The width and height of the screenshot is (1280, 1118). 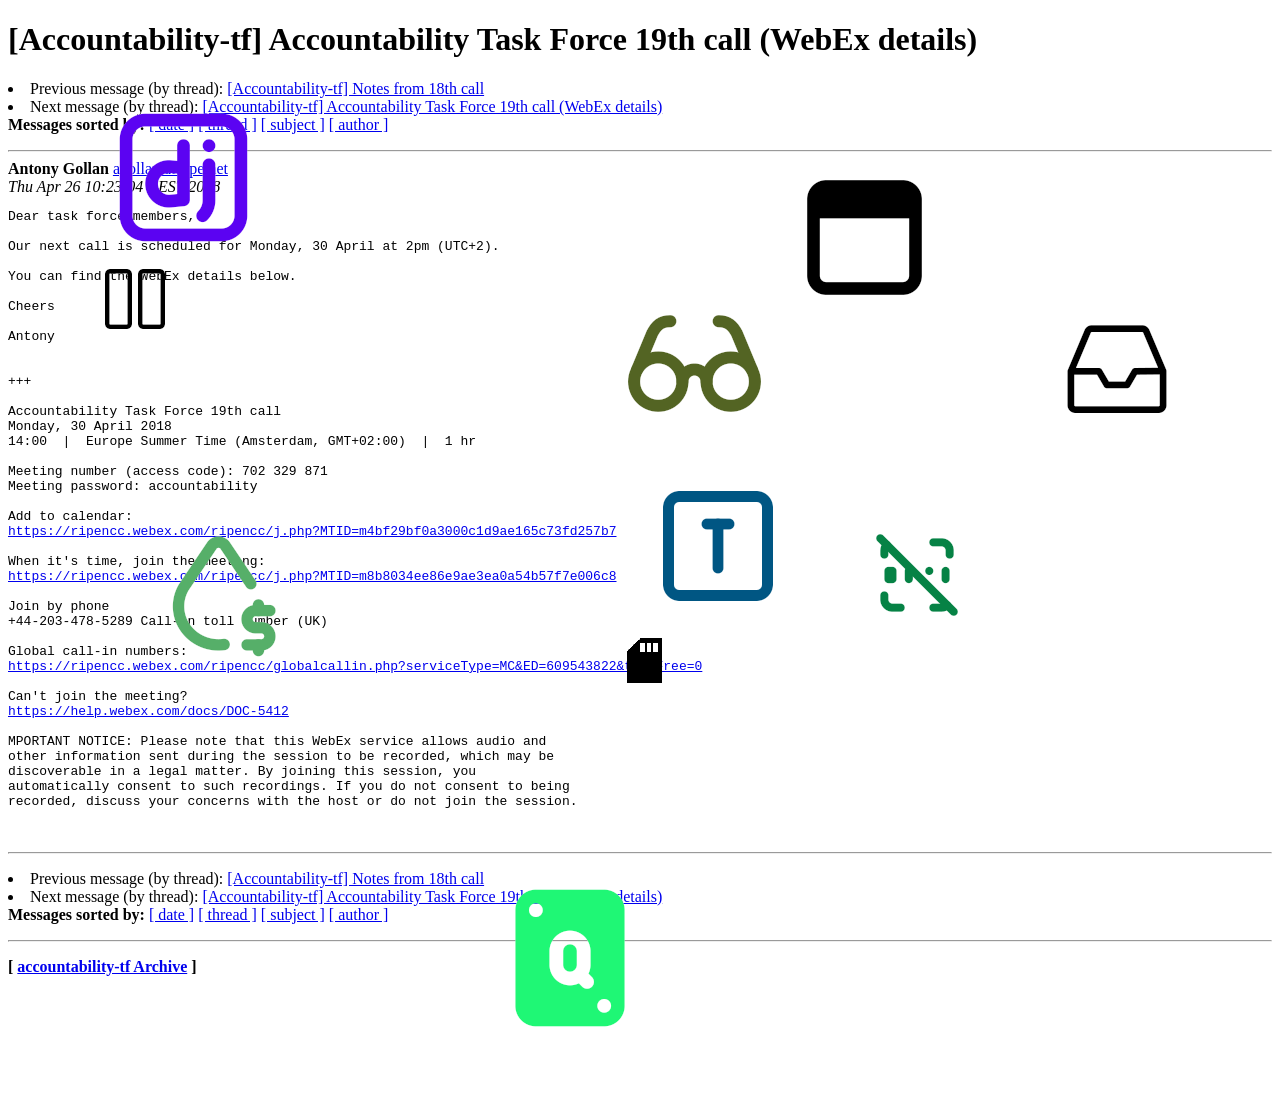 I want to click on toggle the navigation bar visibility, so click(x=864, y=237).